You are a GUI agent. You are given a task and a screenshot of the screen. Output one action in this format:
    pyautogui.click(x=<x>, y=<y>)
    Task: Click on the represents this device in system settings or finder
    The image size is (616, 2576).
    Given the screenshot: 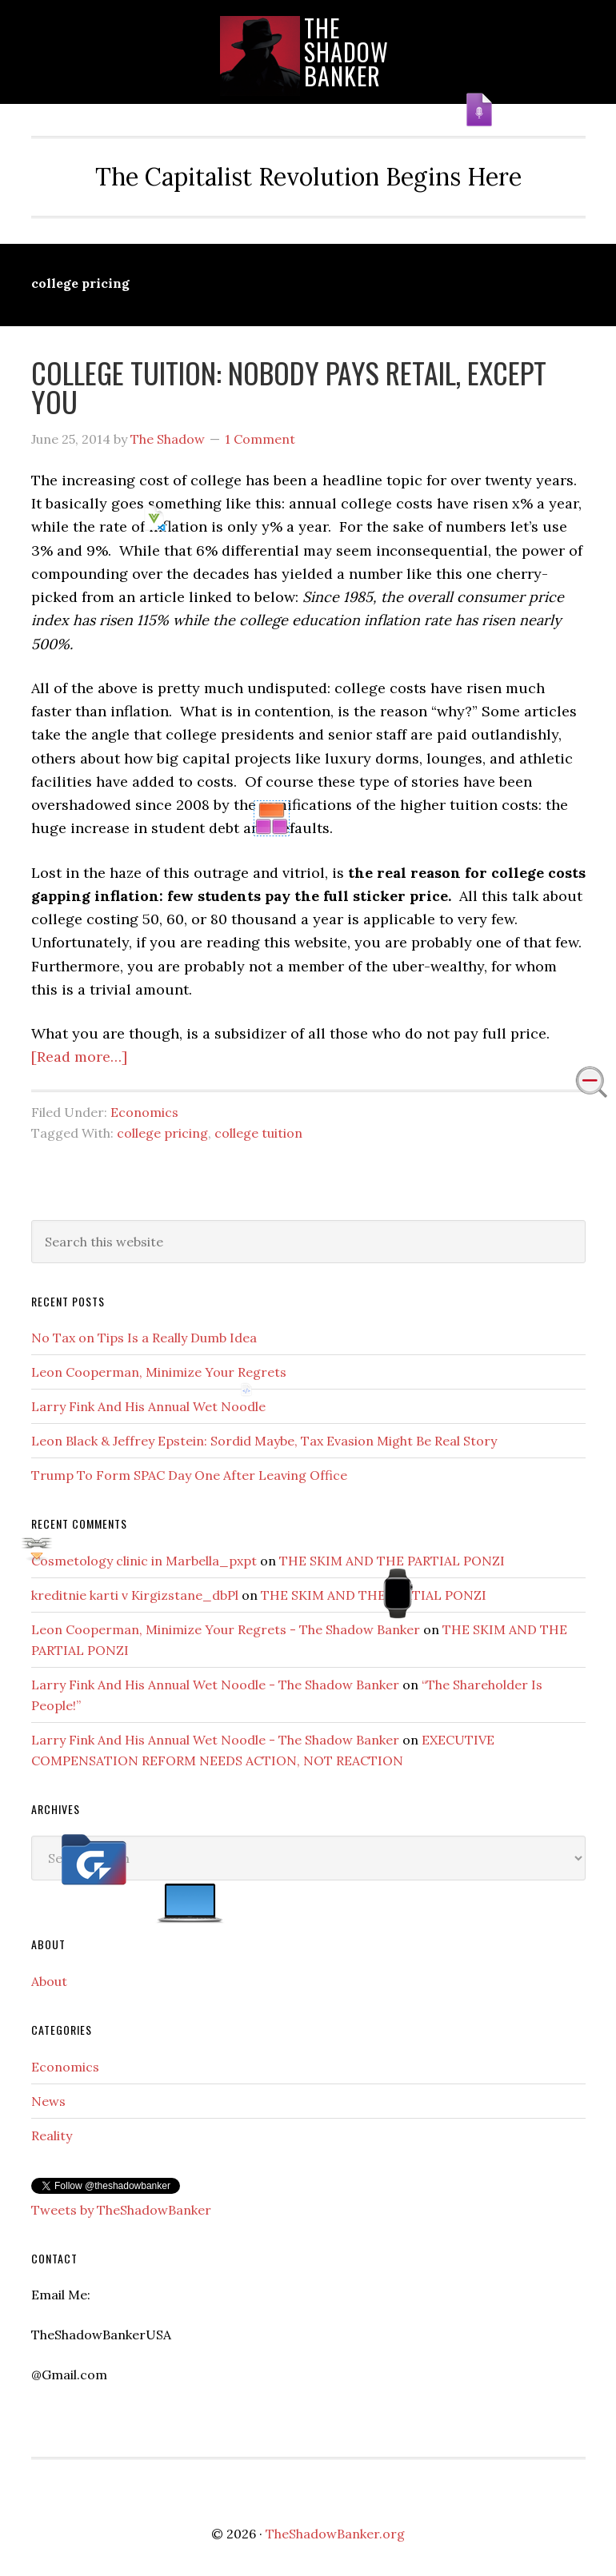 What is the action you would take?
    pyautogui.click(x=190, y=1897)
    